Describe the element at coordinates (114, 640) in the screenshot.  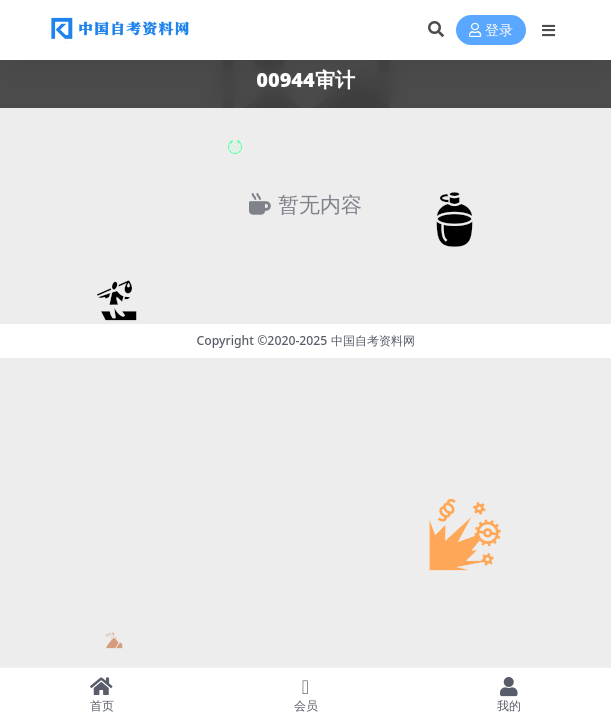
I see `manage resource stockpiles` at that location.